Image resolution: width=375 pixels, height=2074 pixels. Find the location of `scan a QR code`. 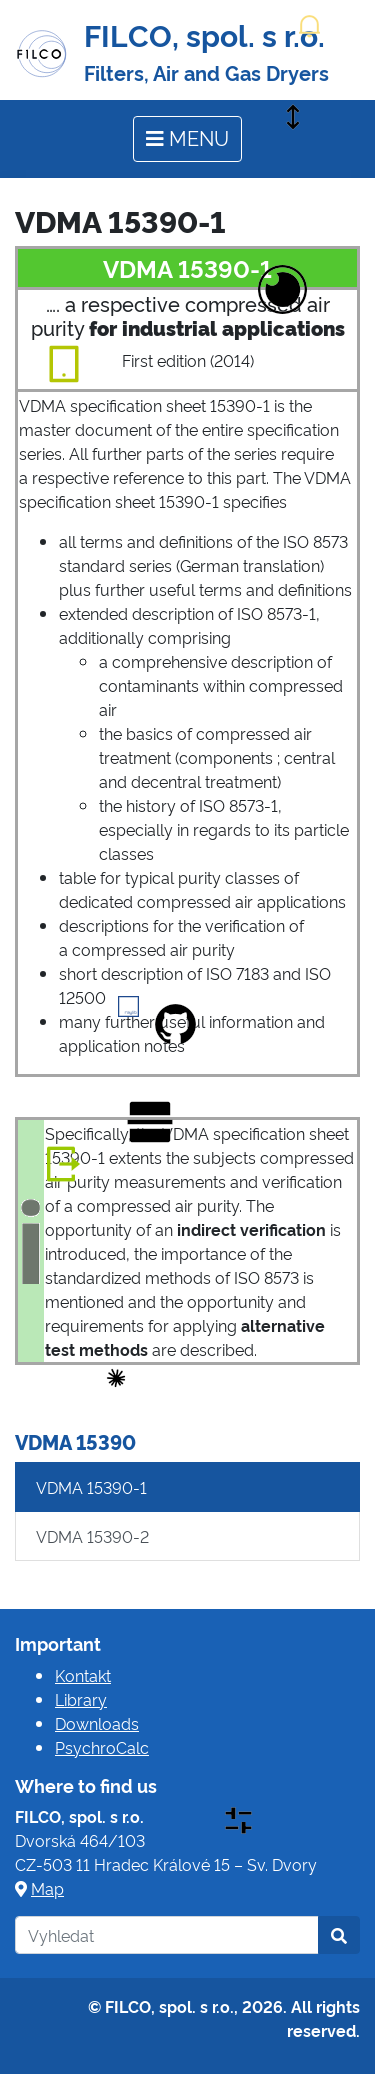

scan a QR code is located at coordinates (150, 1122).